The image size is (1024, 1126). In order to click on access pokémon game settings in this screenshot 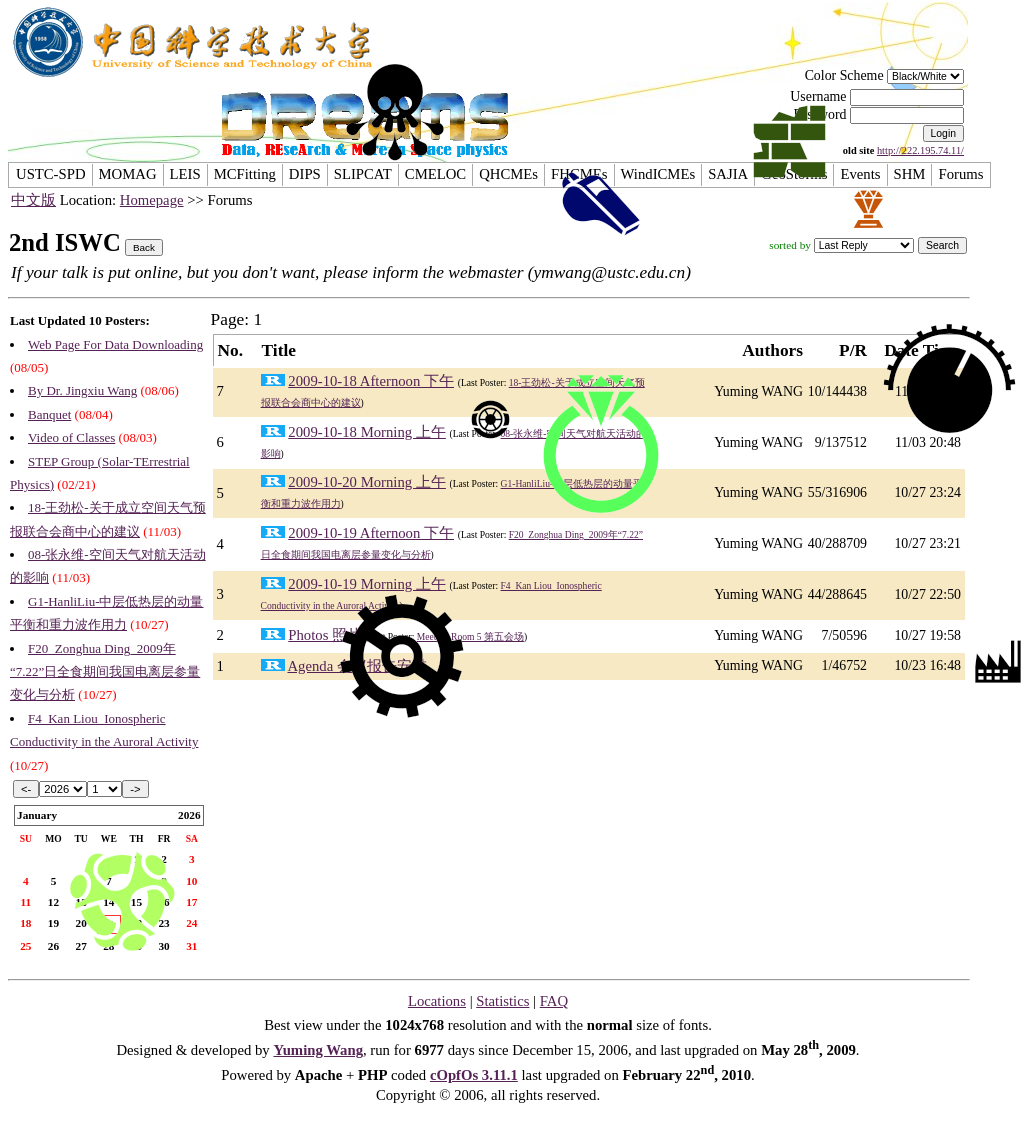, I will do `click(401, 655)`.